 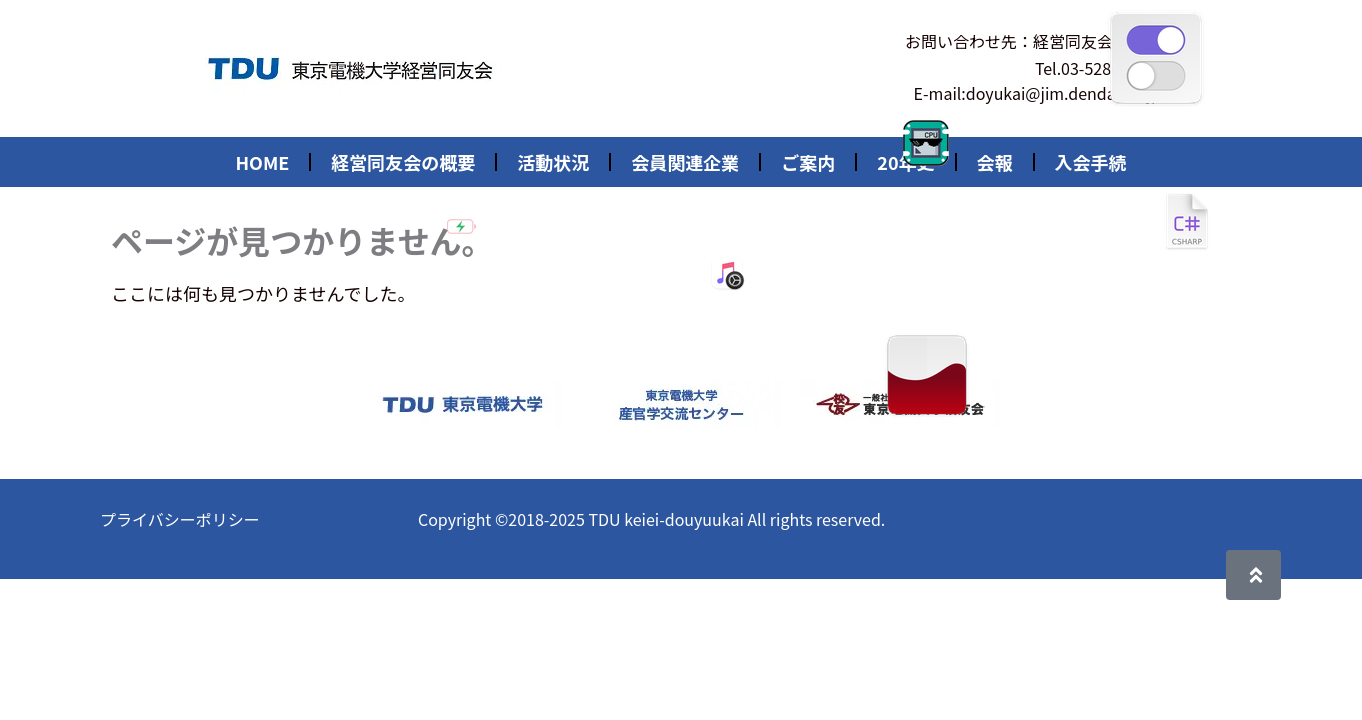 I want to click on open audio or music playback settings, so click(x=727, y=273).